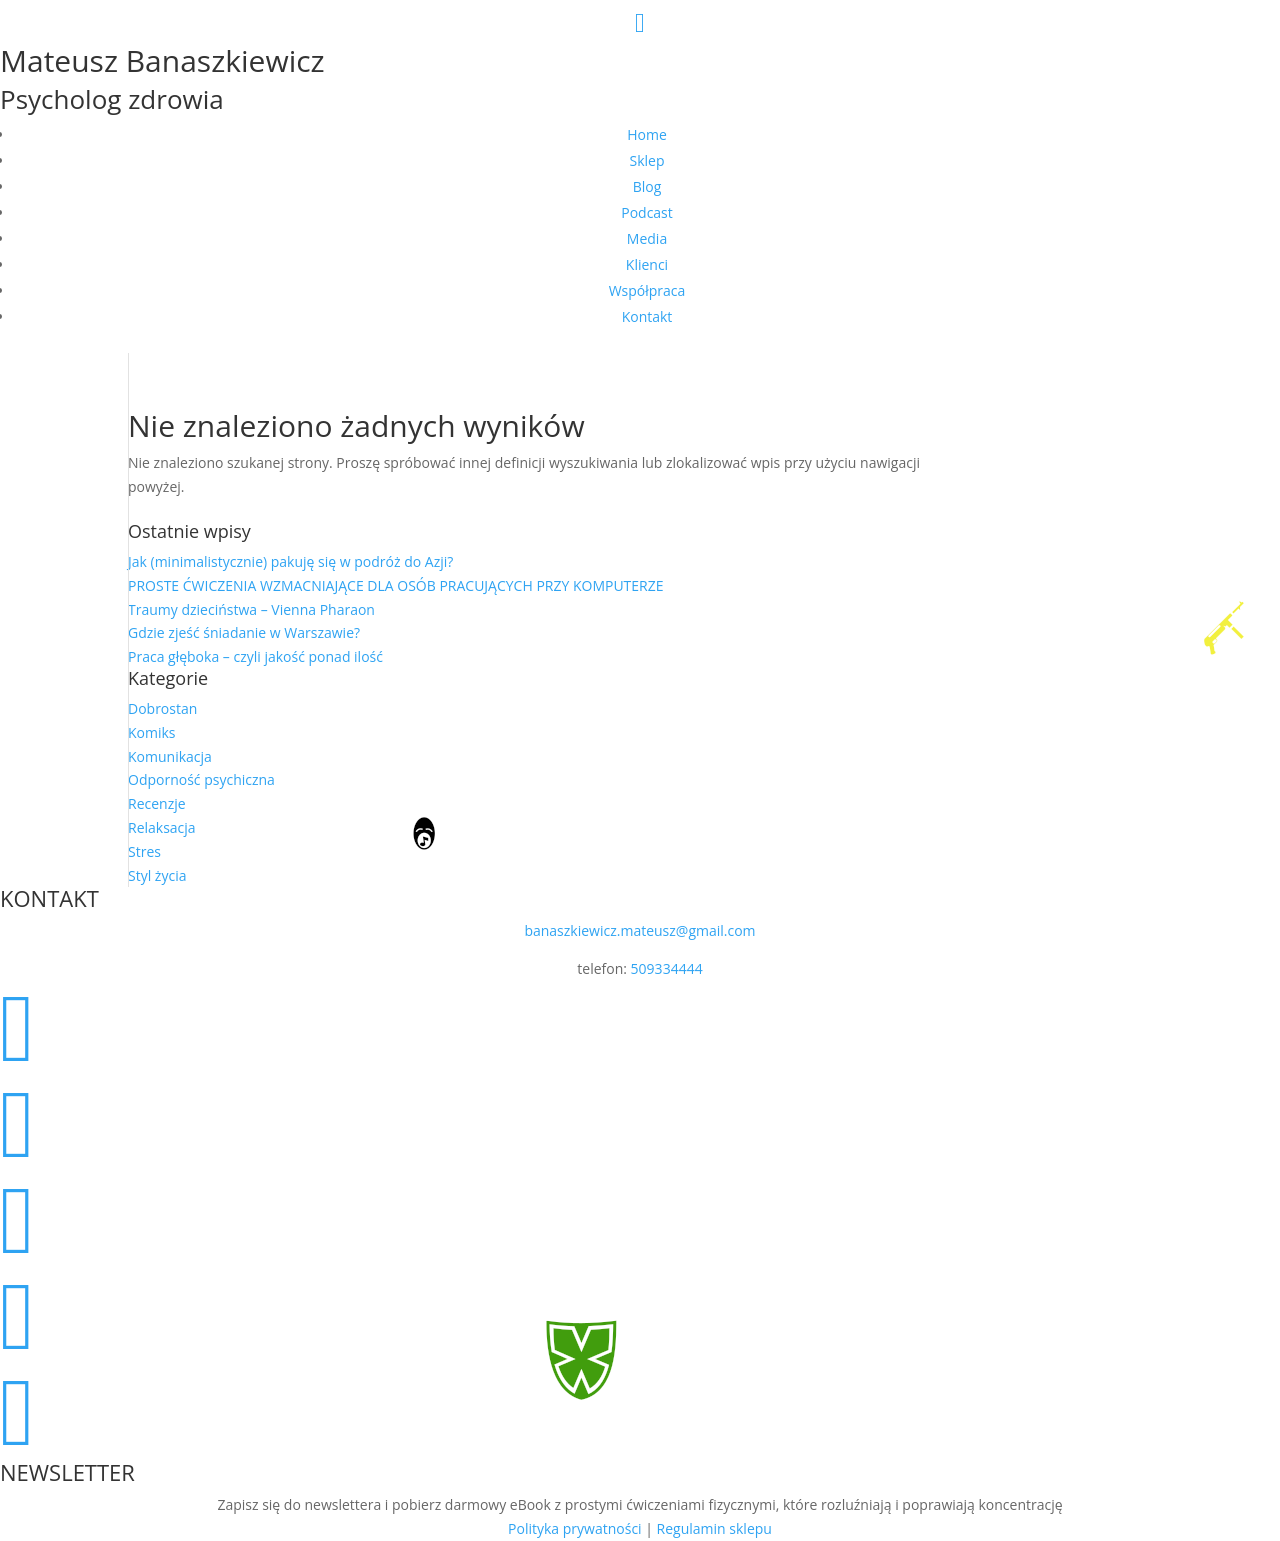  What do you see at coordinates (1224, 628) in the screenshot?
I see `select submachine gun weapon in game` at bounding box center [1224, 628].